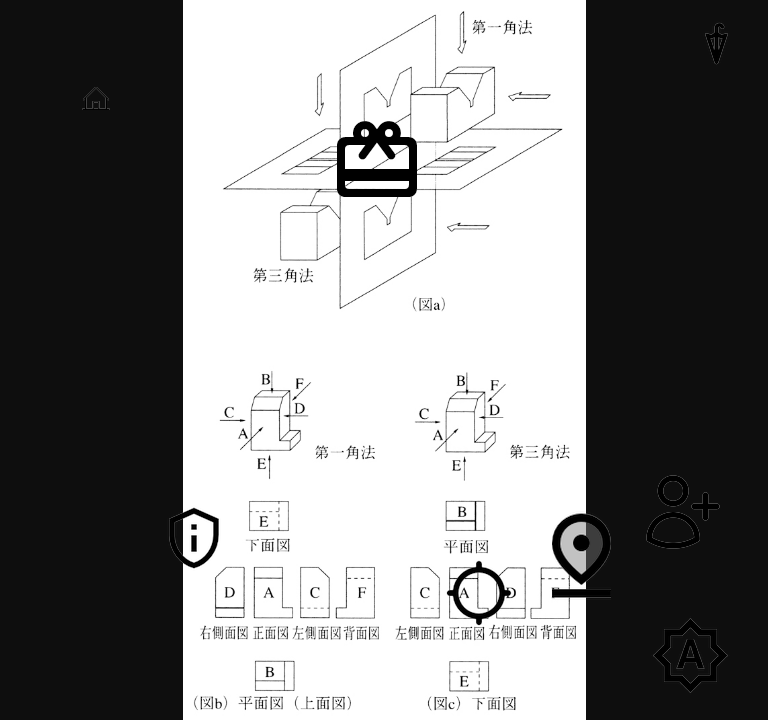 Image resolution: width=768 pixels, height=720 pixels. I want to click on redeem a gift card or voucher, so click(377, 161).